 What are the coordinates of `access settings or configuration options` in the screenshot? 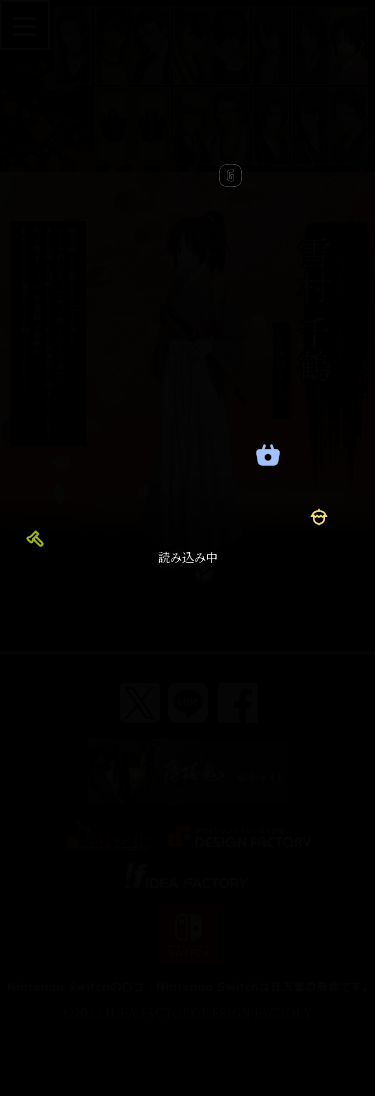 It's located at (319, 517).